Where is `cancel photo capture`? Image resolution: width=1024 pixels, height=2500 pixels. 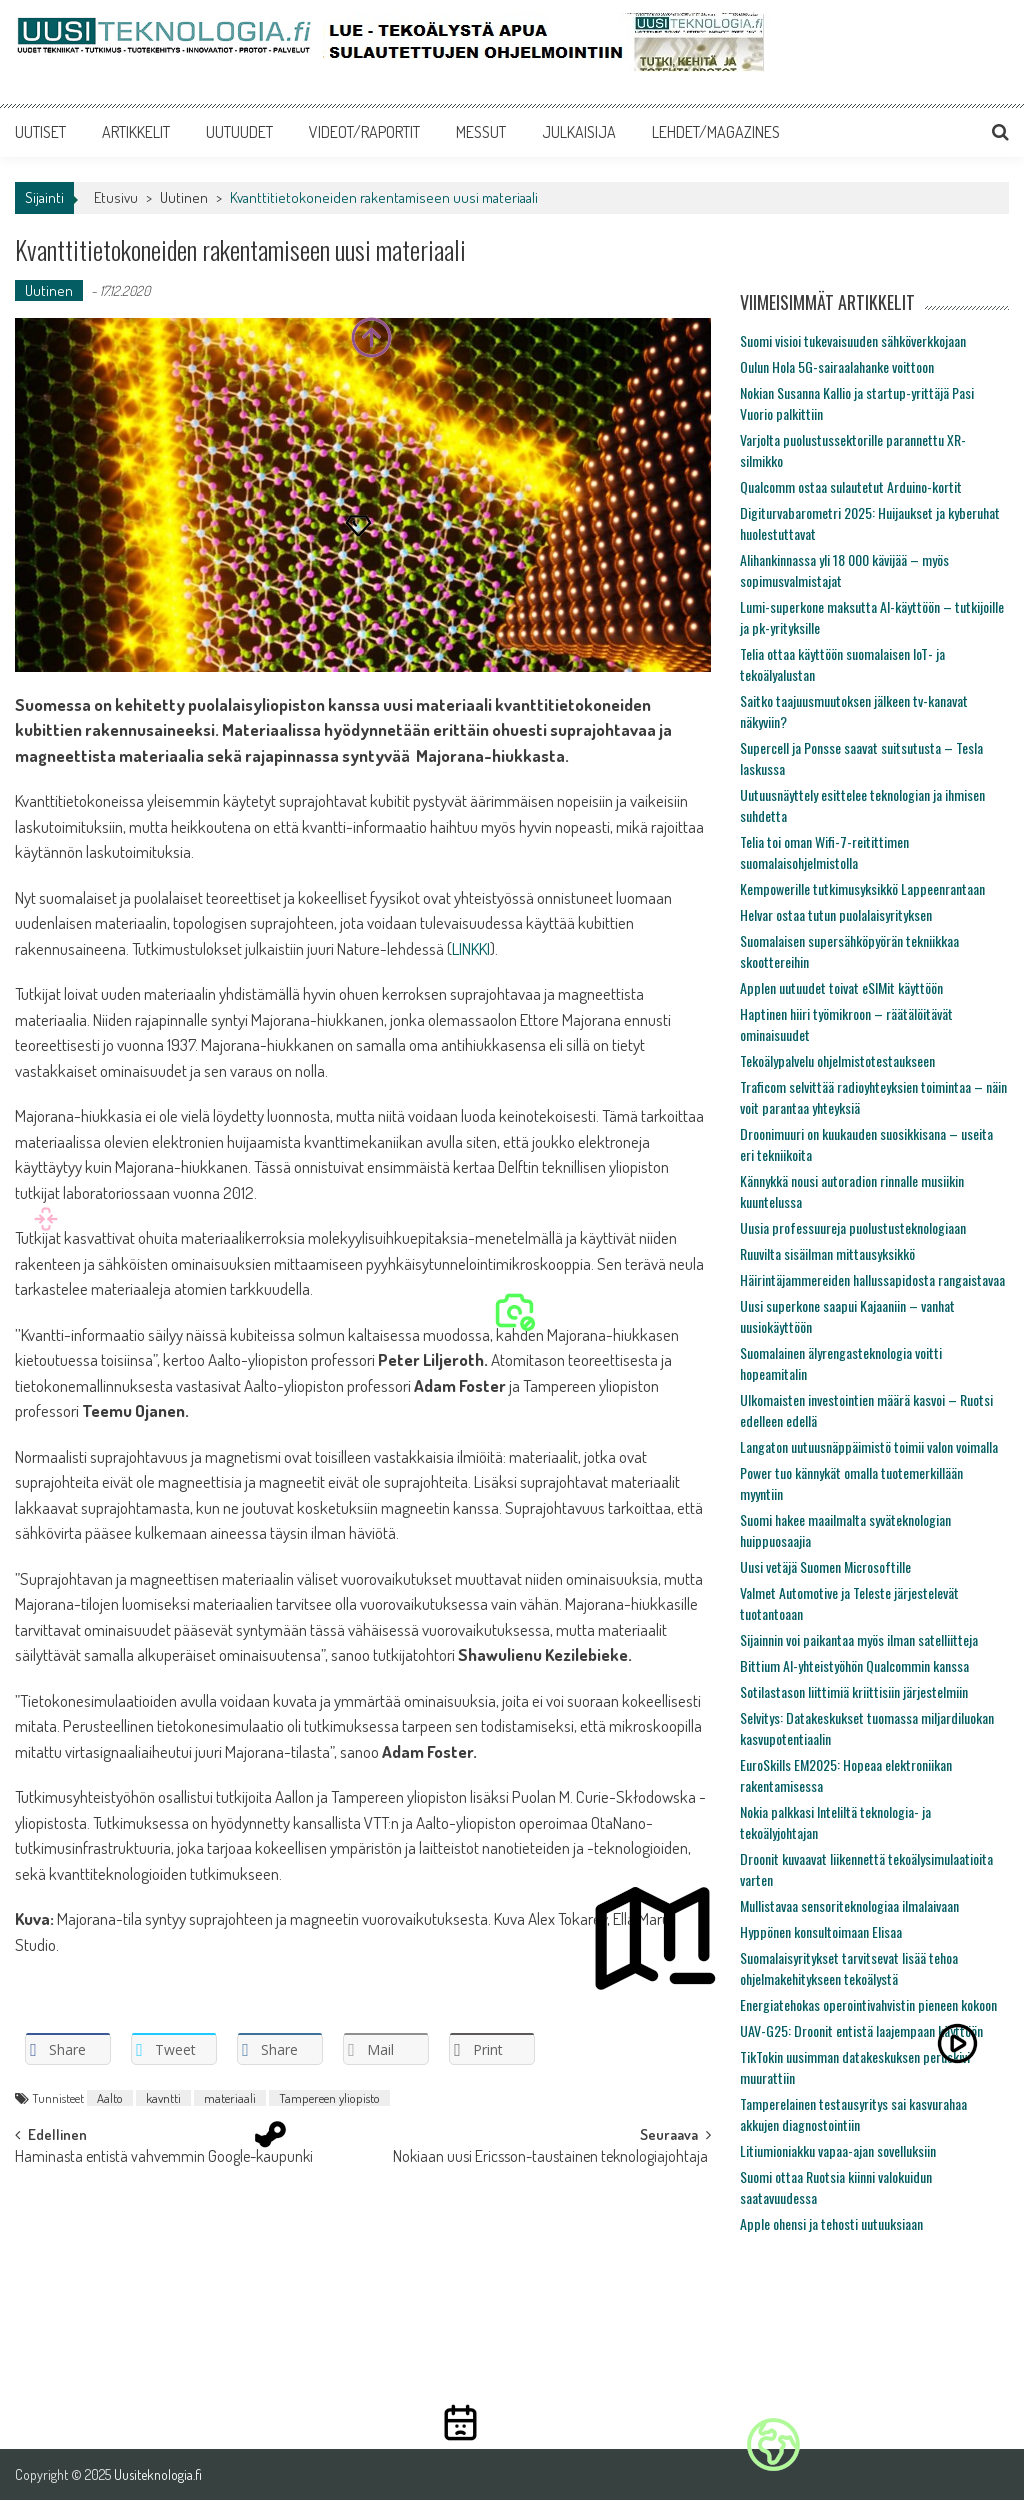 cancel photo capture is located at coordinates (514, 1310).